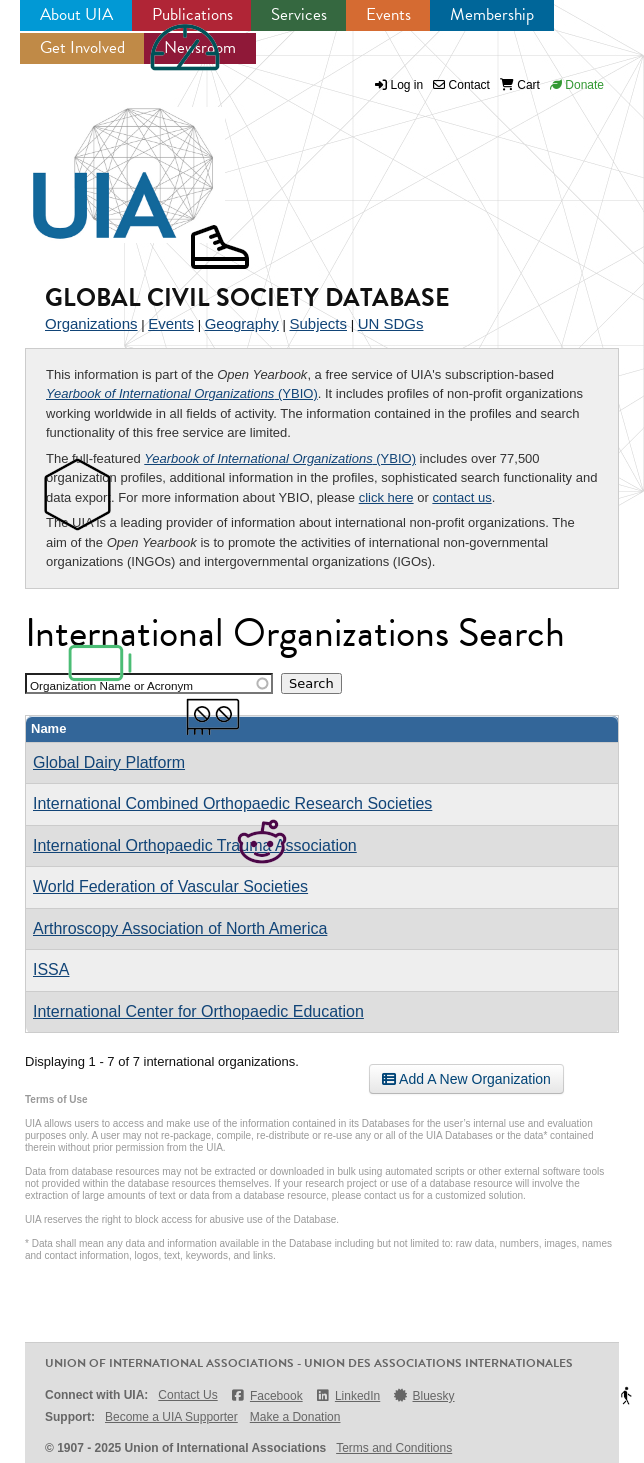 This screenshot has height=1463, width=644. Describe the element at coordinates (213, 716) in the screenshot. I see `view graphics card or GPU information` at that location.